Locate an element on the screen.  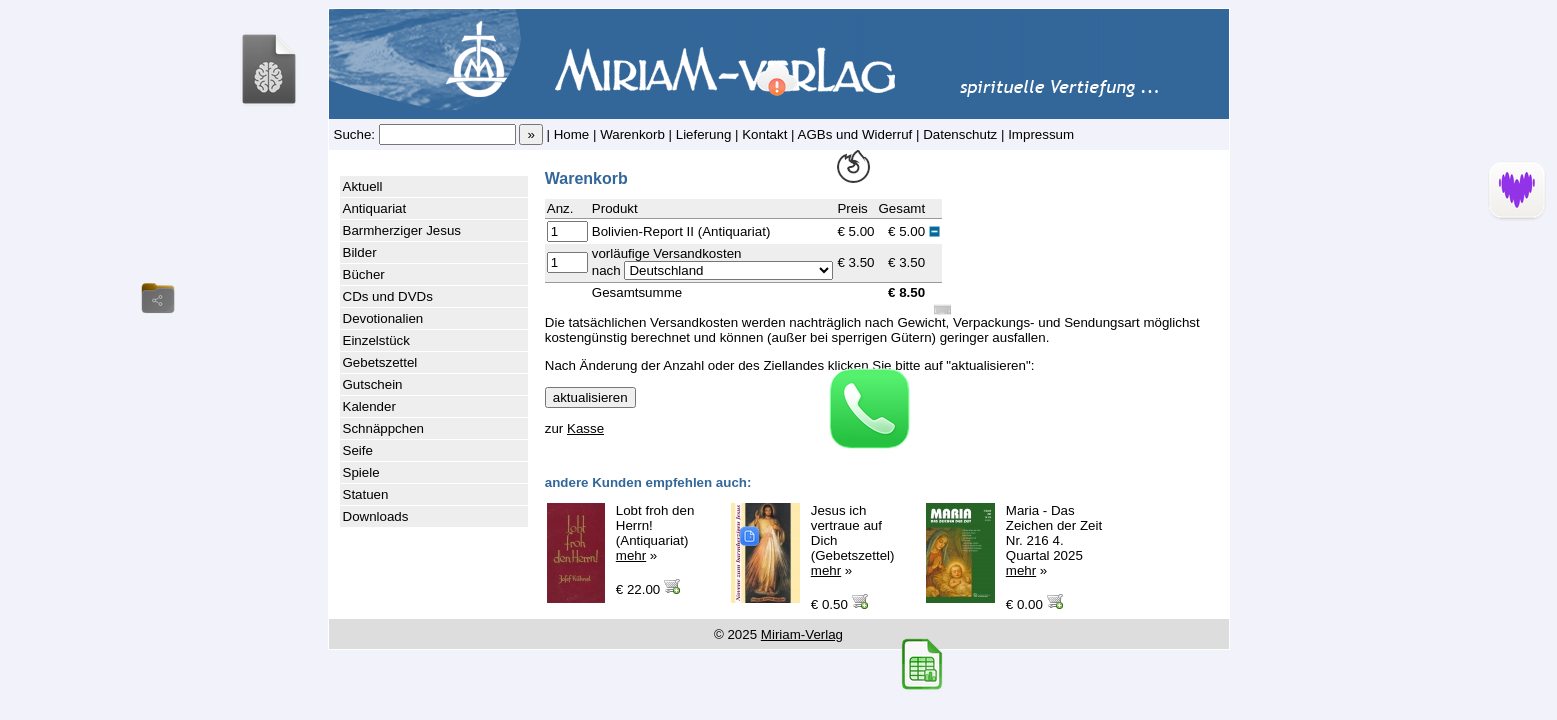
open a libreoffice calc spreadsheet file is located at coordinates (922, 664).